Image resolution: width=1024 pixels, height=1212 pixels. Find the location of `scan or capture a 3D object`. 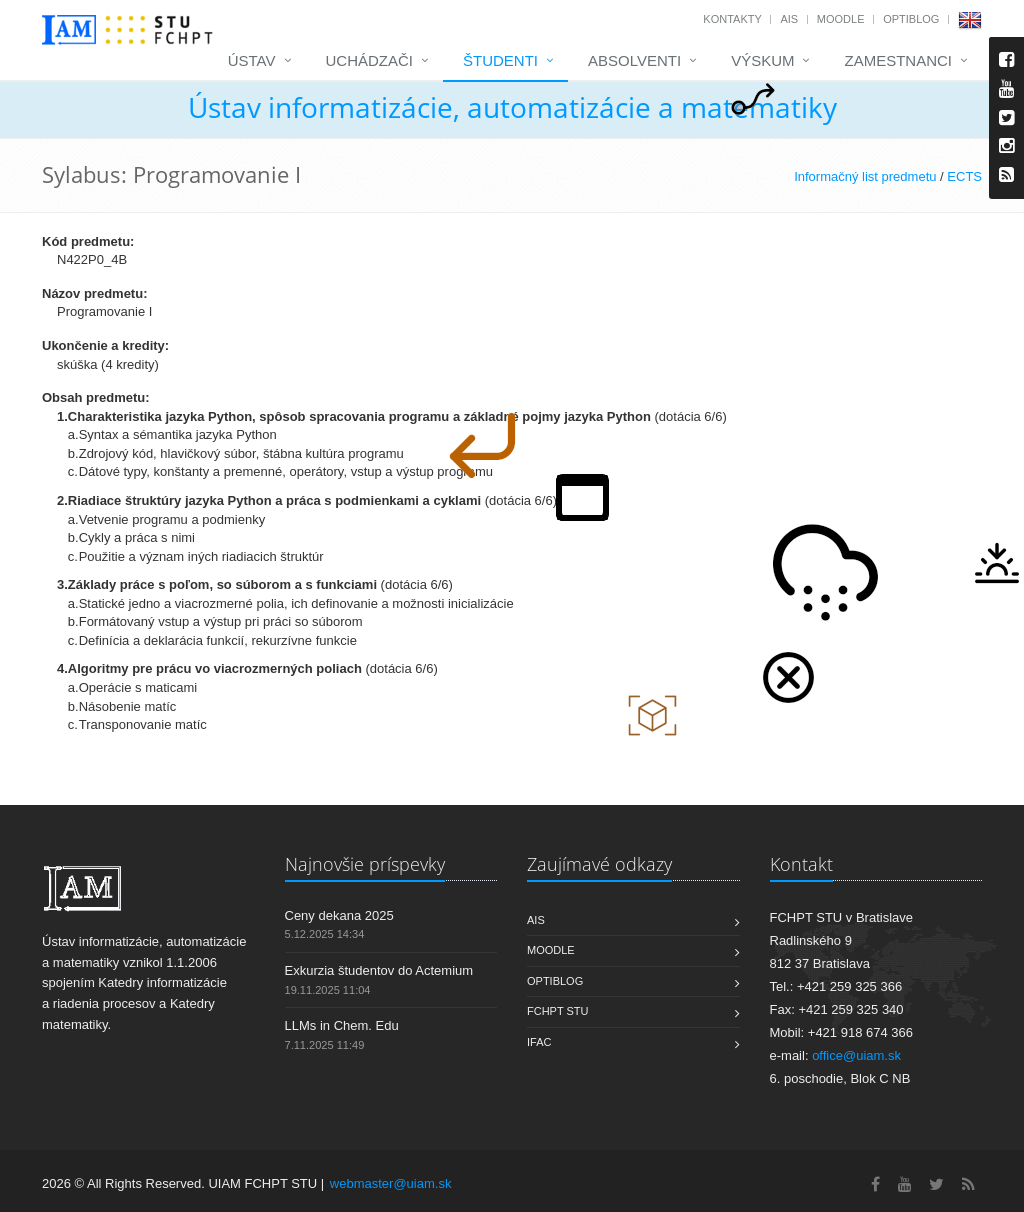

scan or capture a 3D object is located at coordinates (652, 715).